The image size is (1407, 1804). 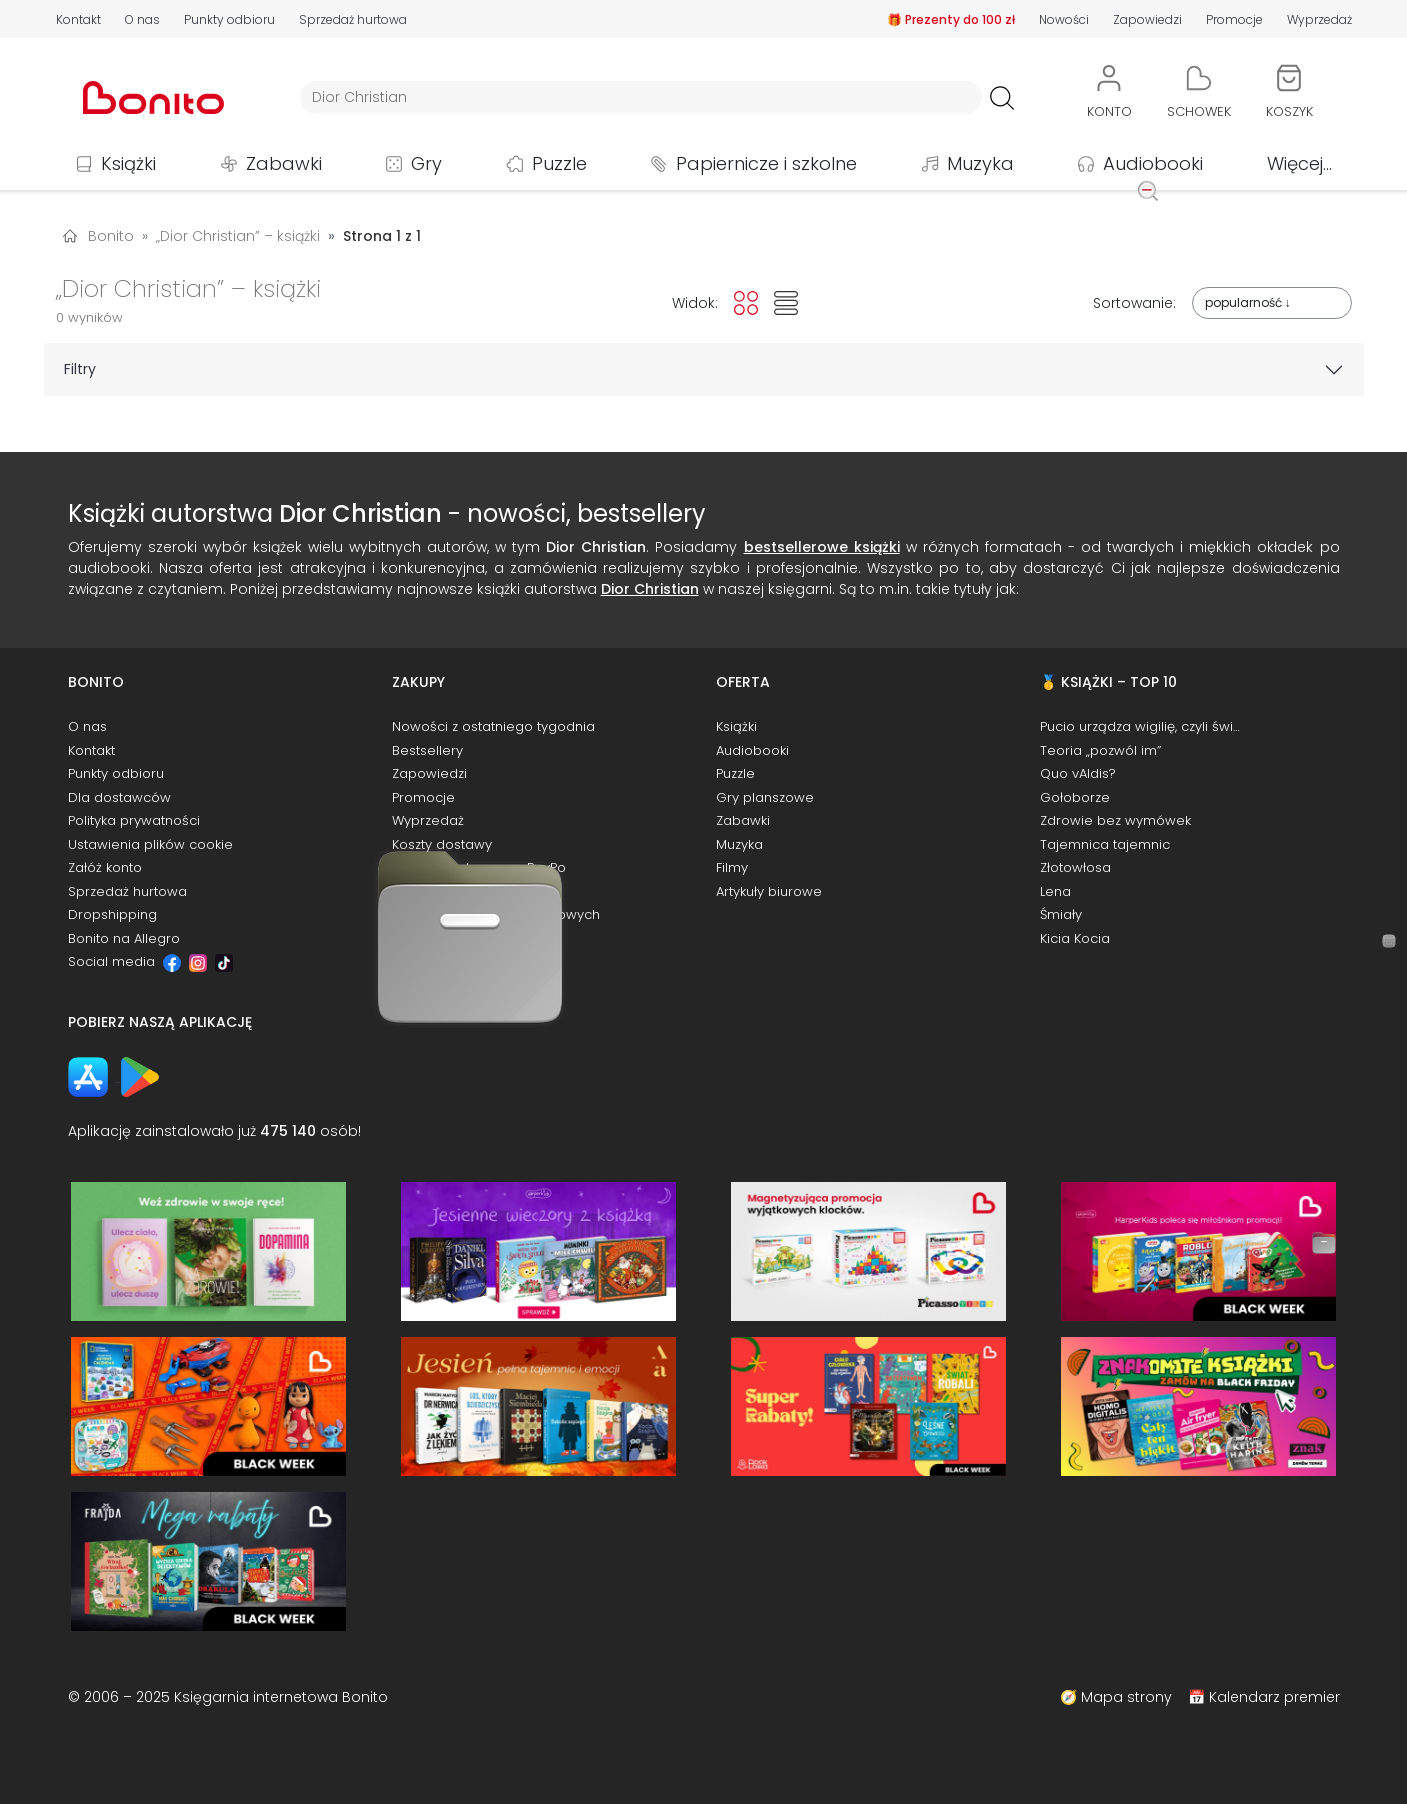 I want to click on open the Measure app, so click(x=1389, y=941).